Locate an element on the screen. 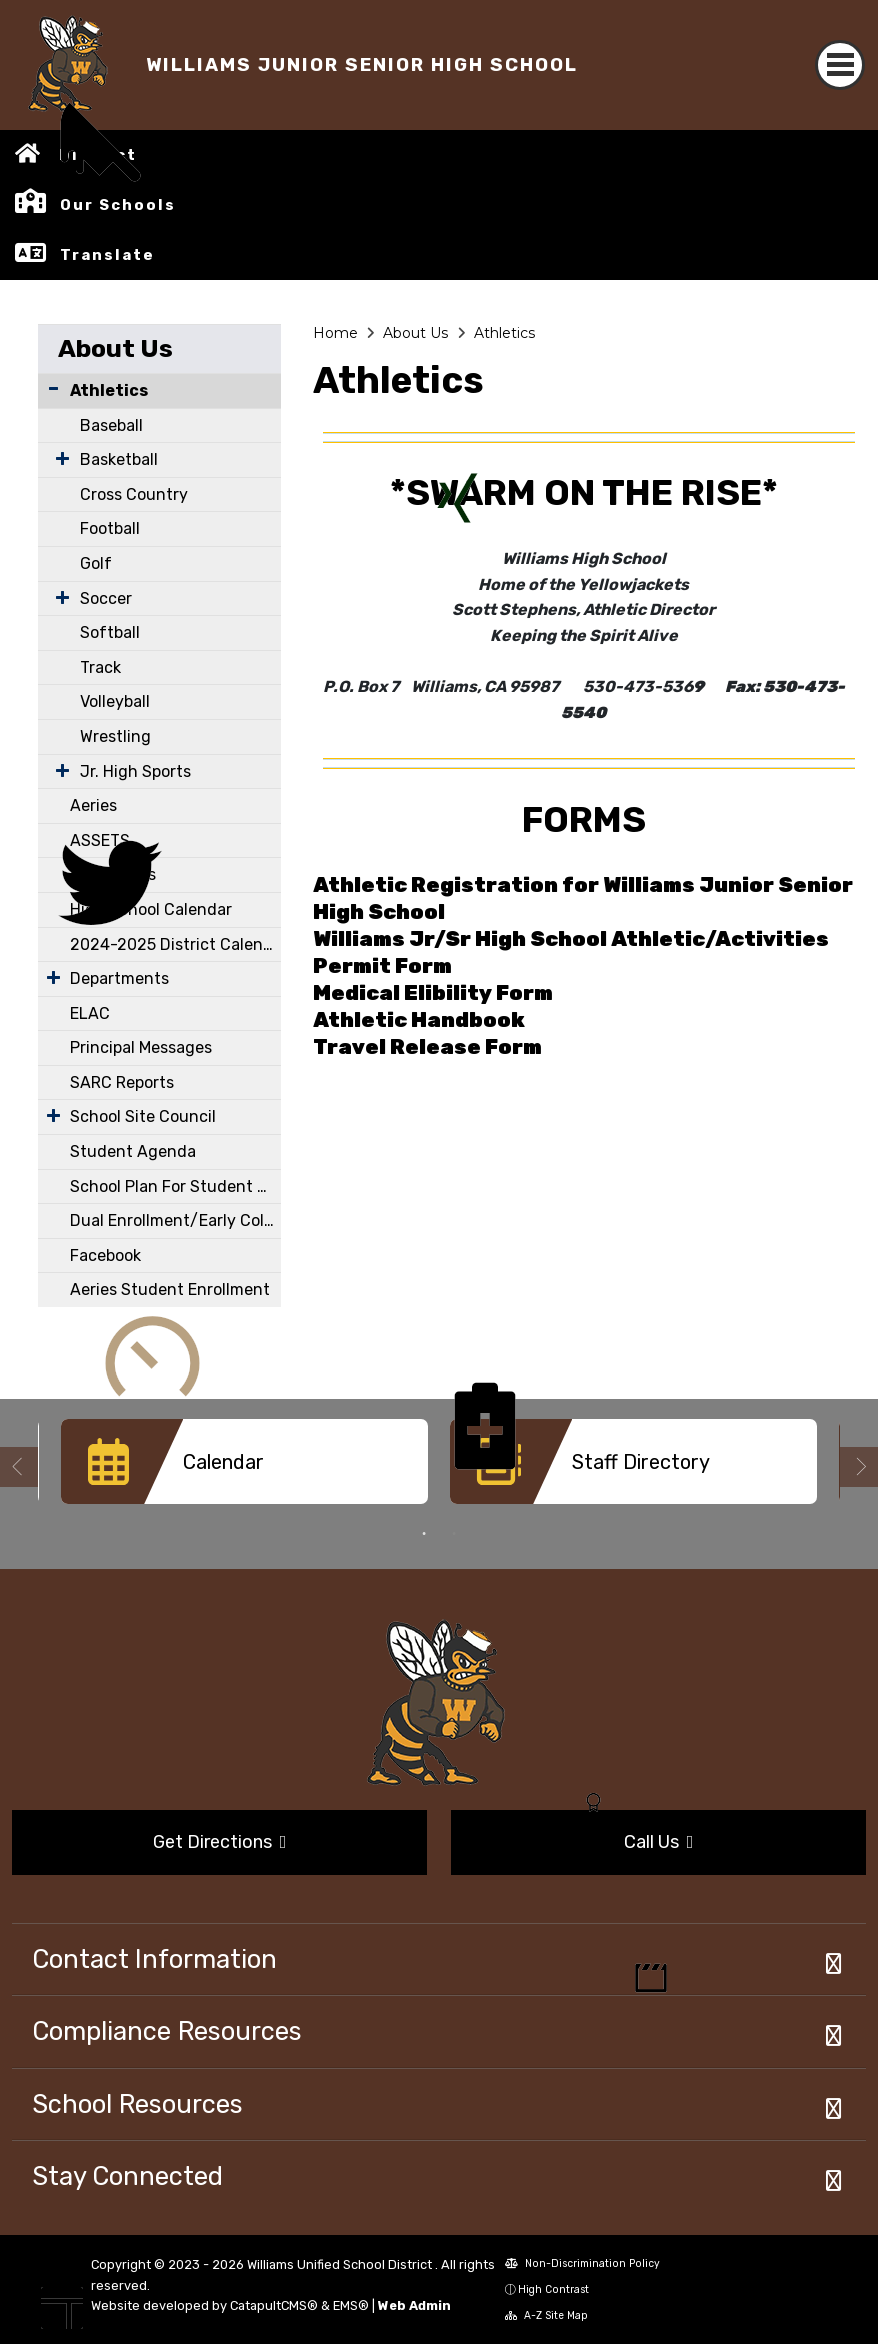  switch to grid or layout view is located at coordinates (62, 2308).